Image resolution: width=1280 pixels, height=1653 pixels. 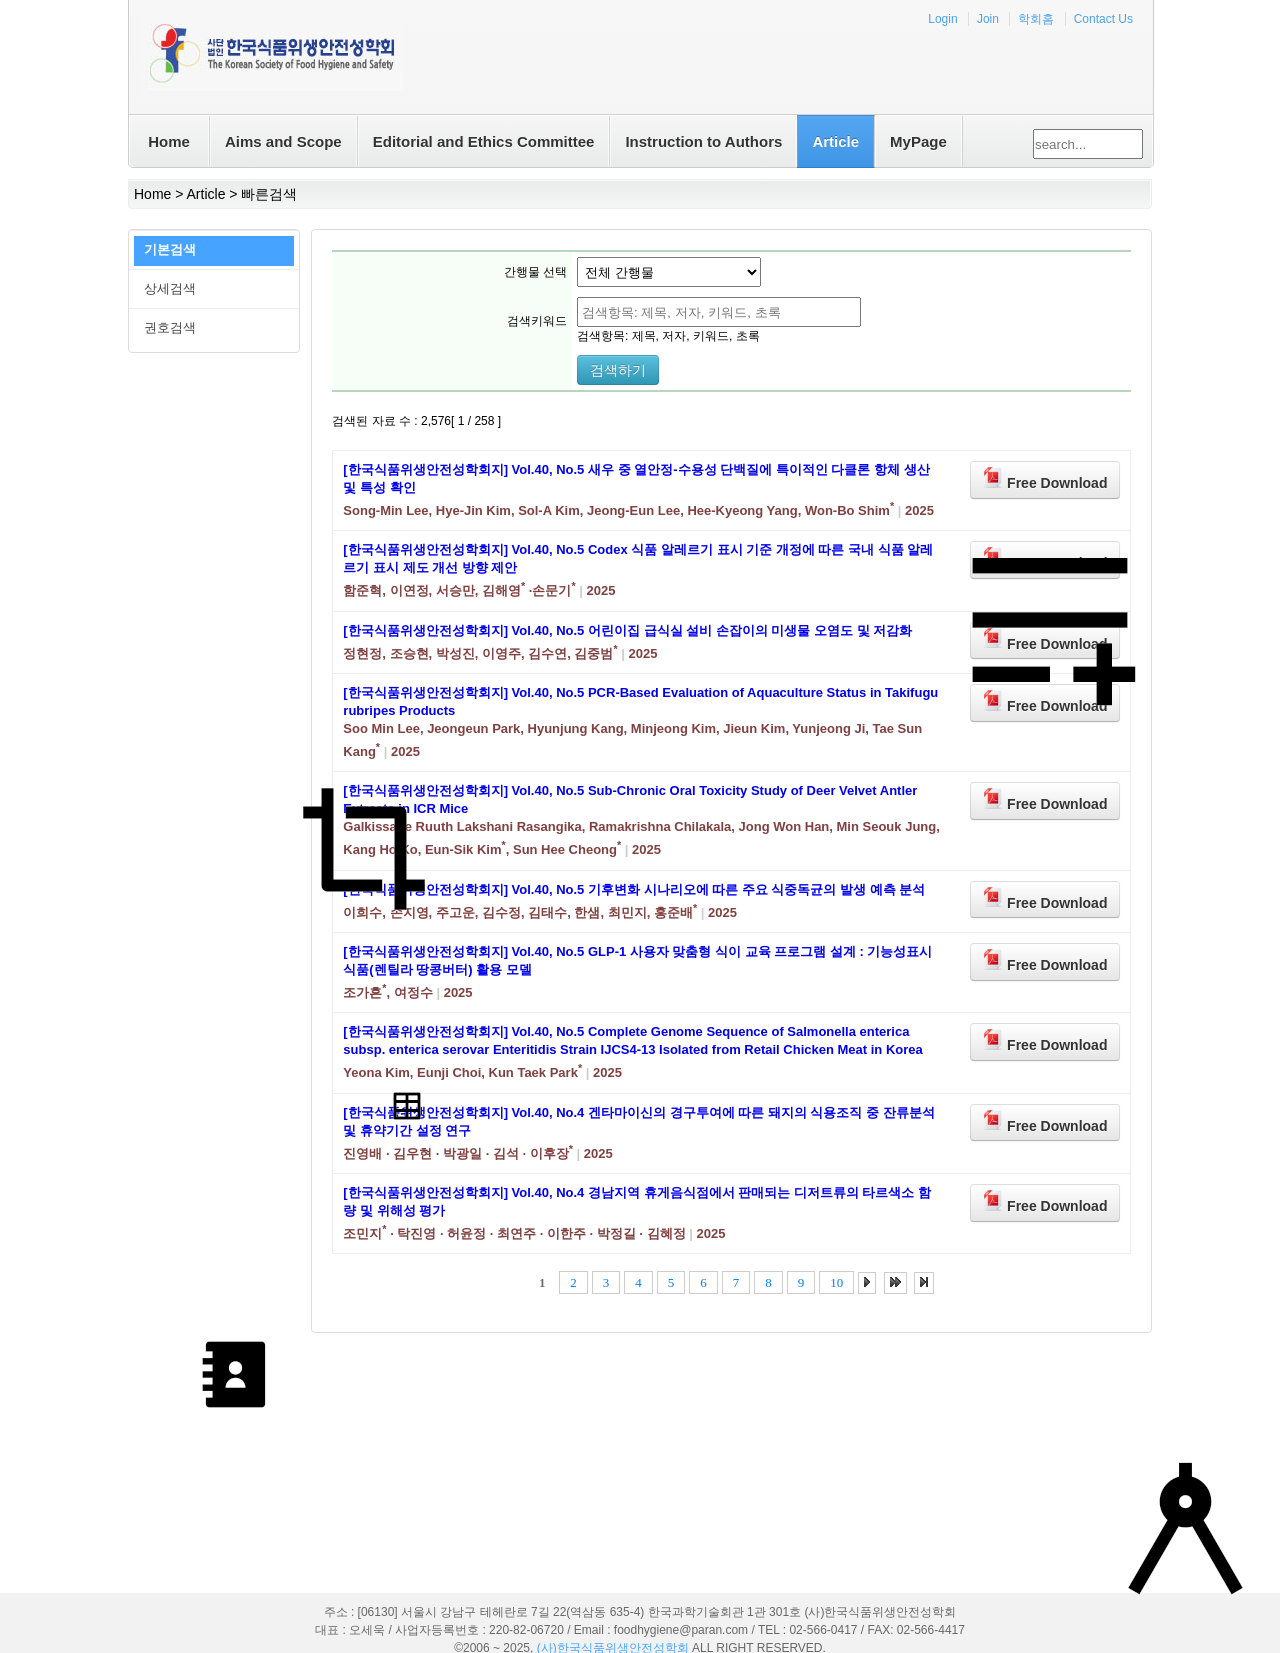 I want to click on open your contacts list, so click(x=235, y=1374).